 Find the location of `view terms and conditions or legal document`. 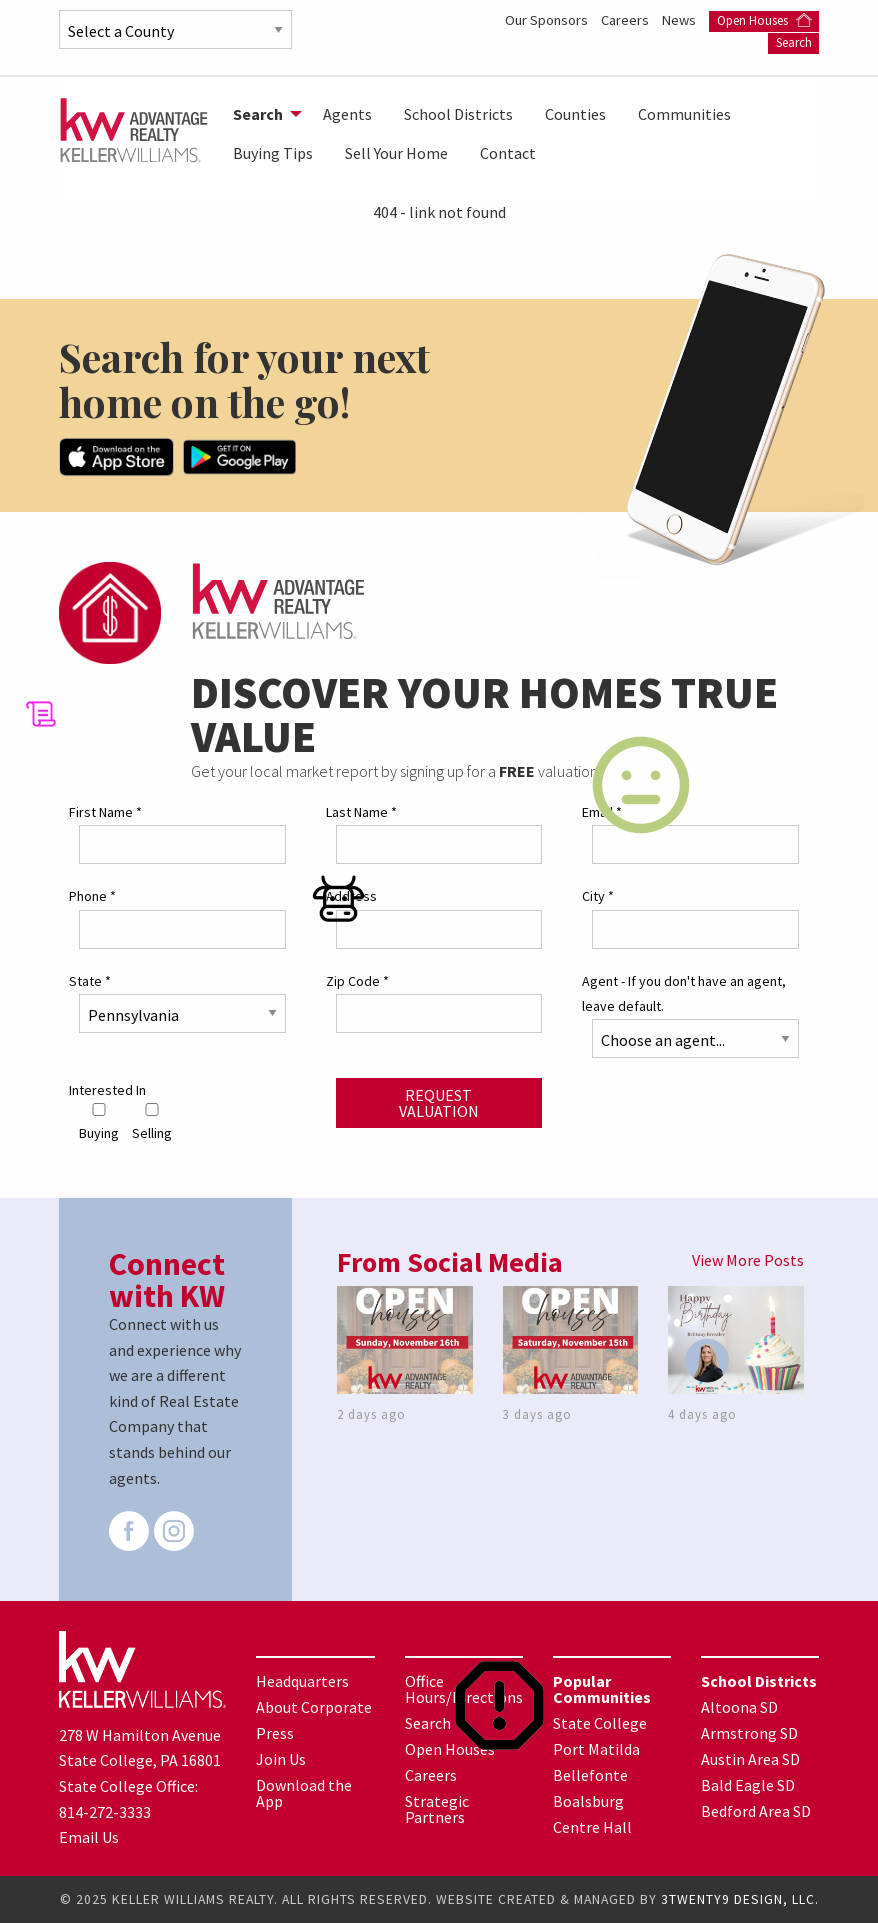

view terms and conditions or legal document is located at coordinates (42, 714).